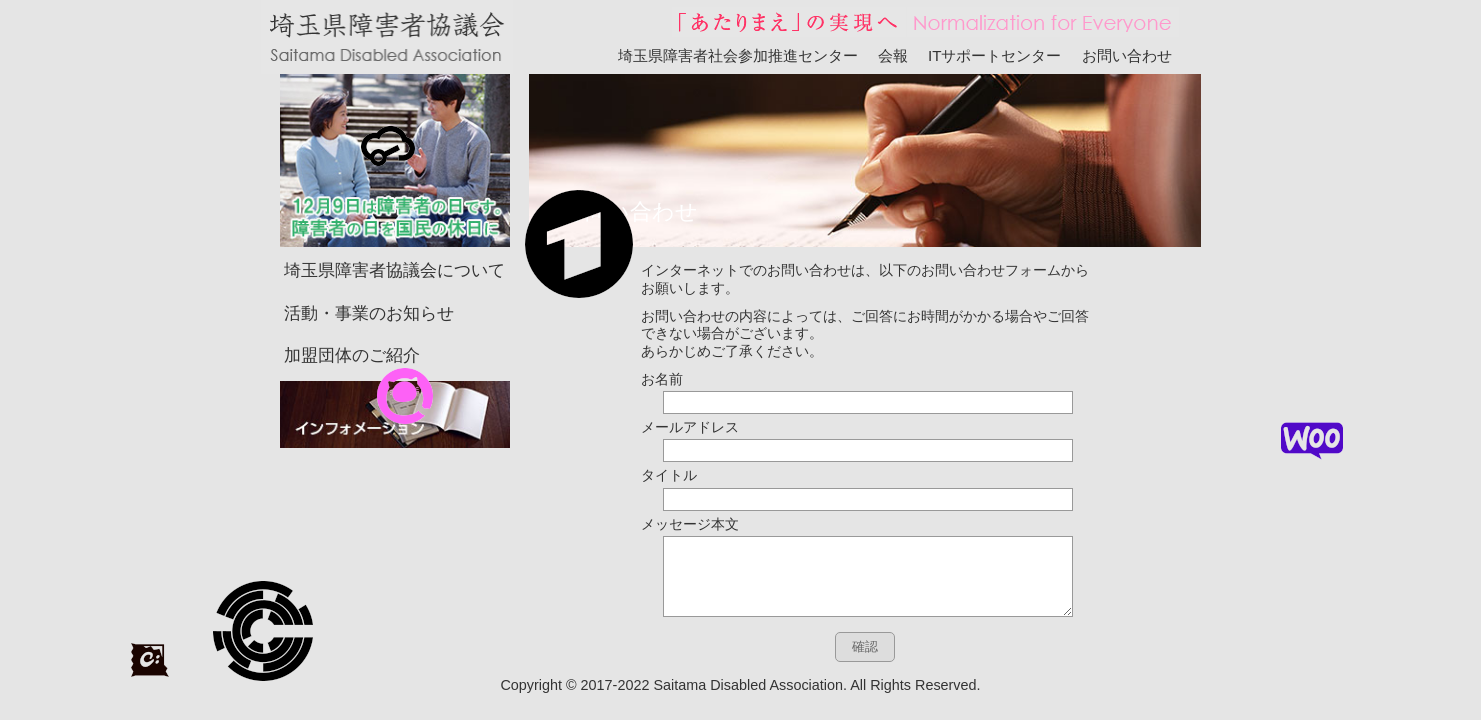  Describe the element at coordinates (388, 146) in the screenshot. I see `open EasyEDA circuit design application` at that location.